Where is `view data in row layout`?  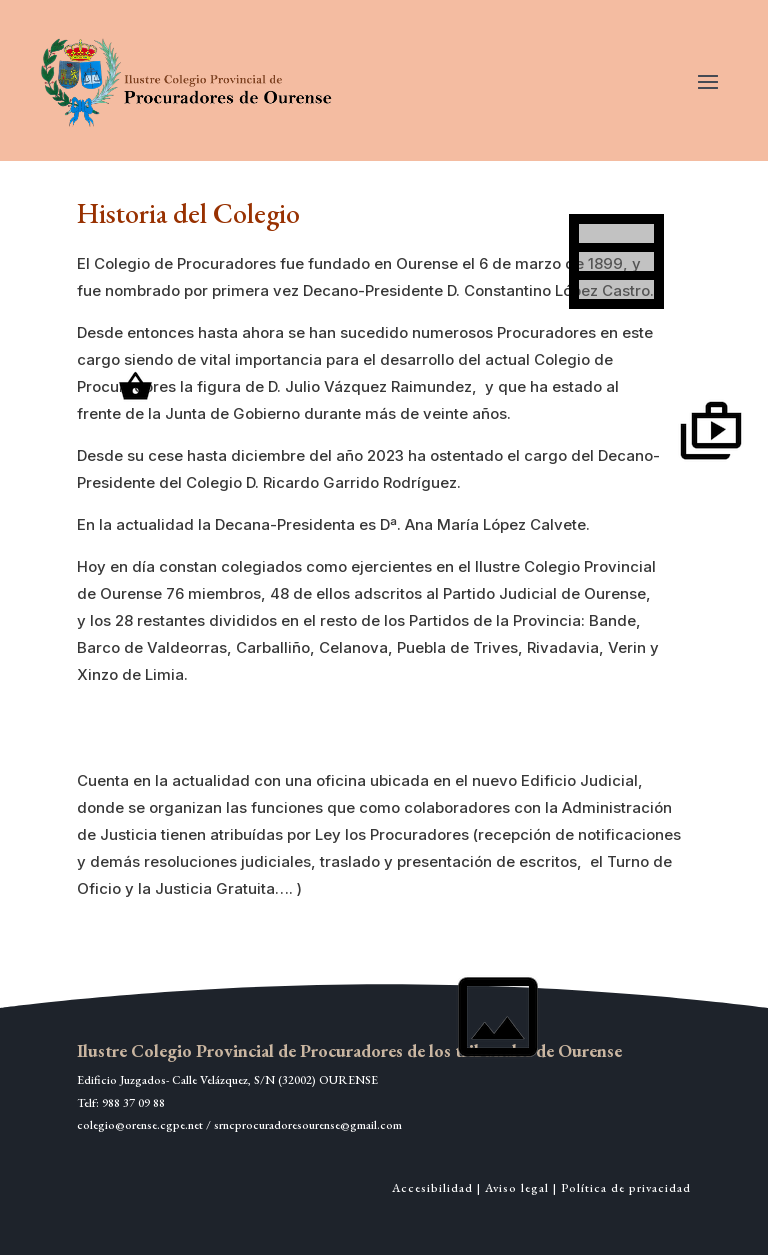 view data in row layout is located at coordinates (616, 261).